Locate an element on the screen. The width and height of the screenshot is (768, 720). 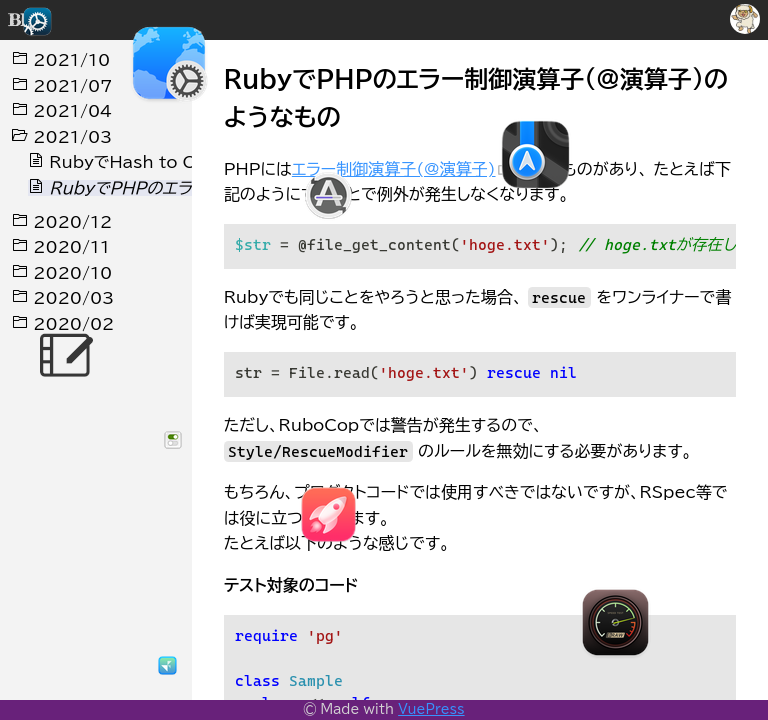
launch the games app is located at coordinates (328, 514).